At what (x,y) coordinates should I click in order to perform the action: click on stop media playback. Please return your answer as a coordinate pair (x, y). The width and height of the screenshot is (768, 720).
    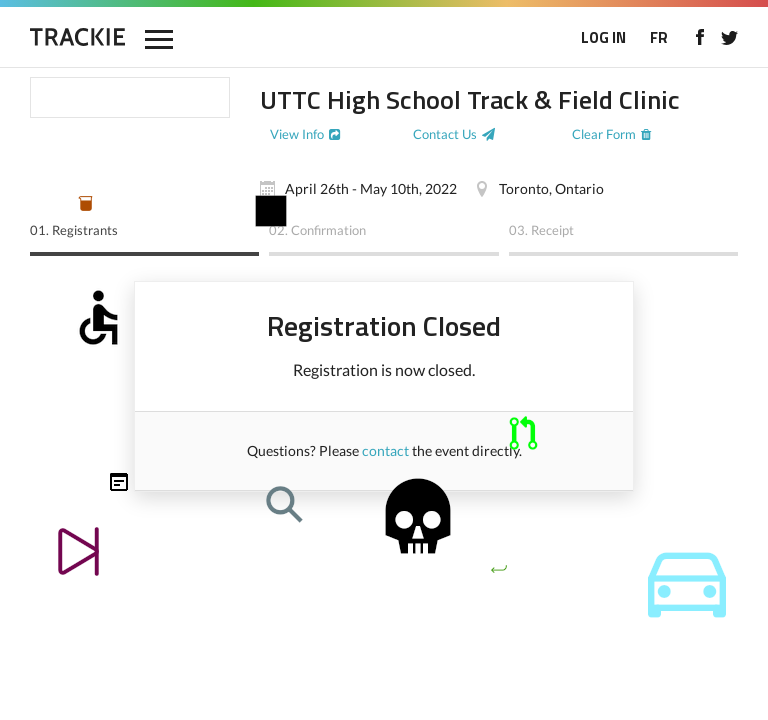
    Looking at the image, I should click on (271, 211).